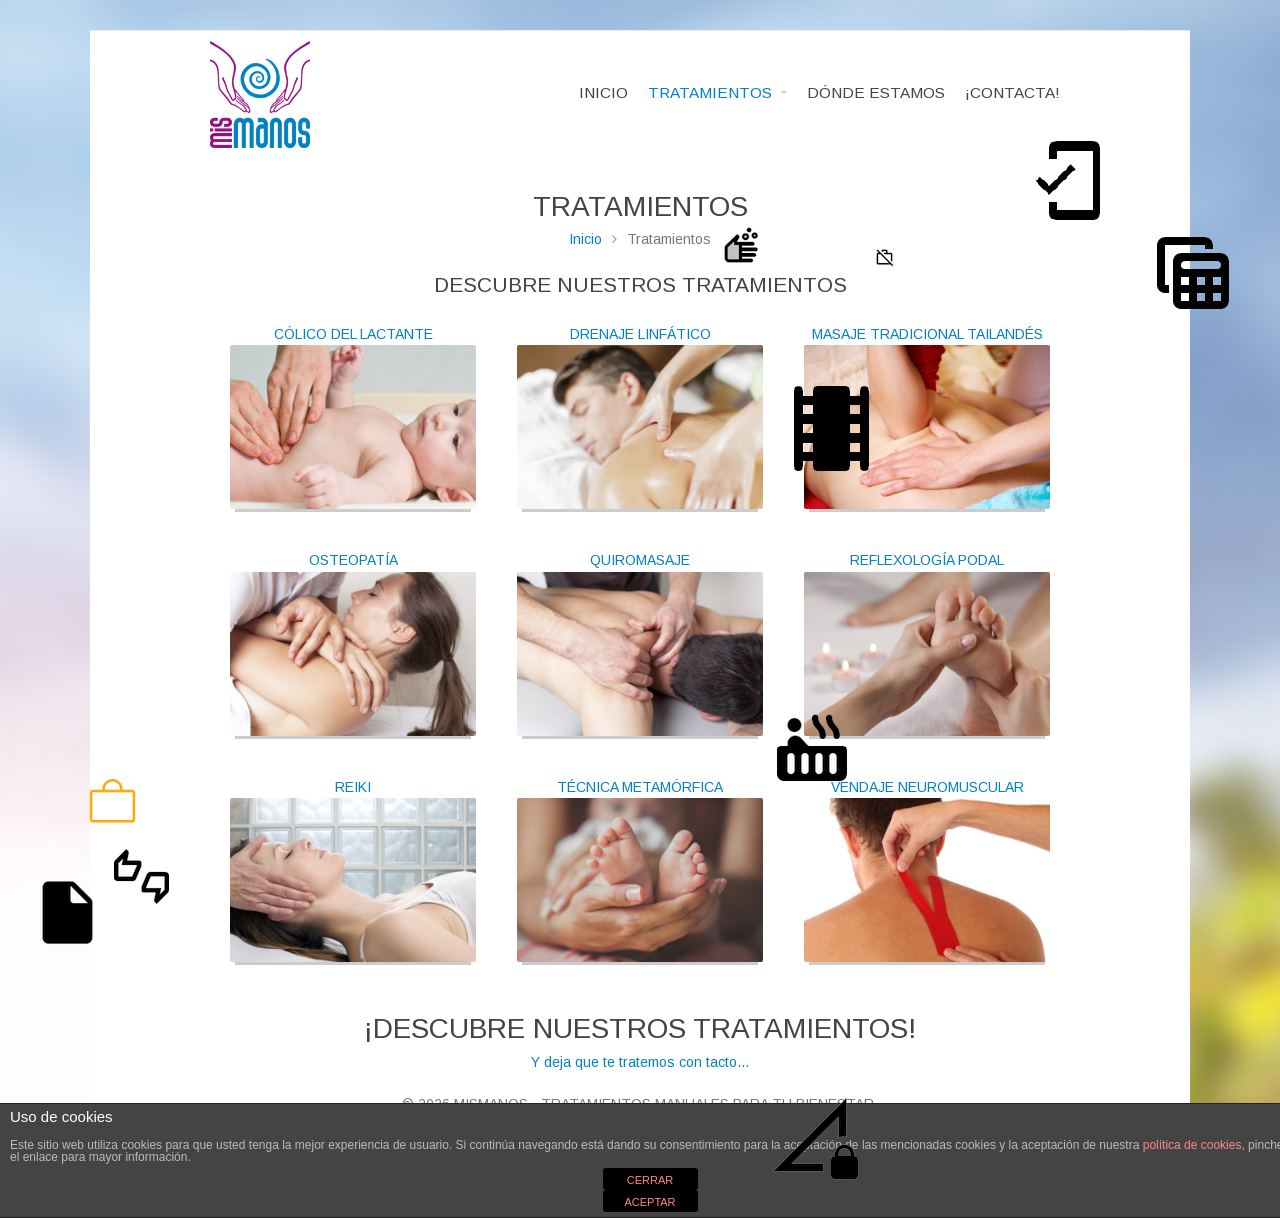  Describe the element at coordinates (742, 245) in the screenshot. I see `indicates handwashing facilities available` at that location.